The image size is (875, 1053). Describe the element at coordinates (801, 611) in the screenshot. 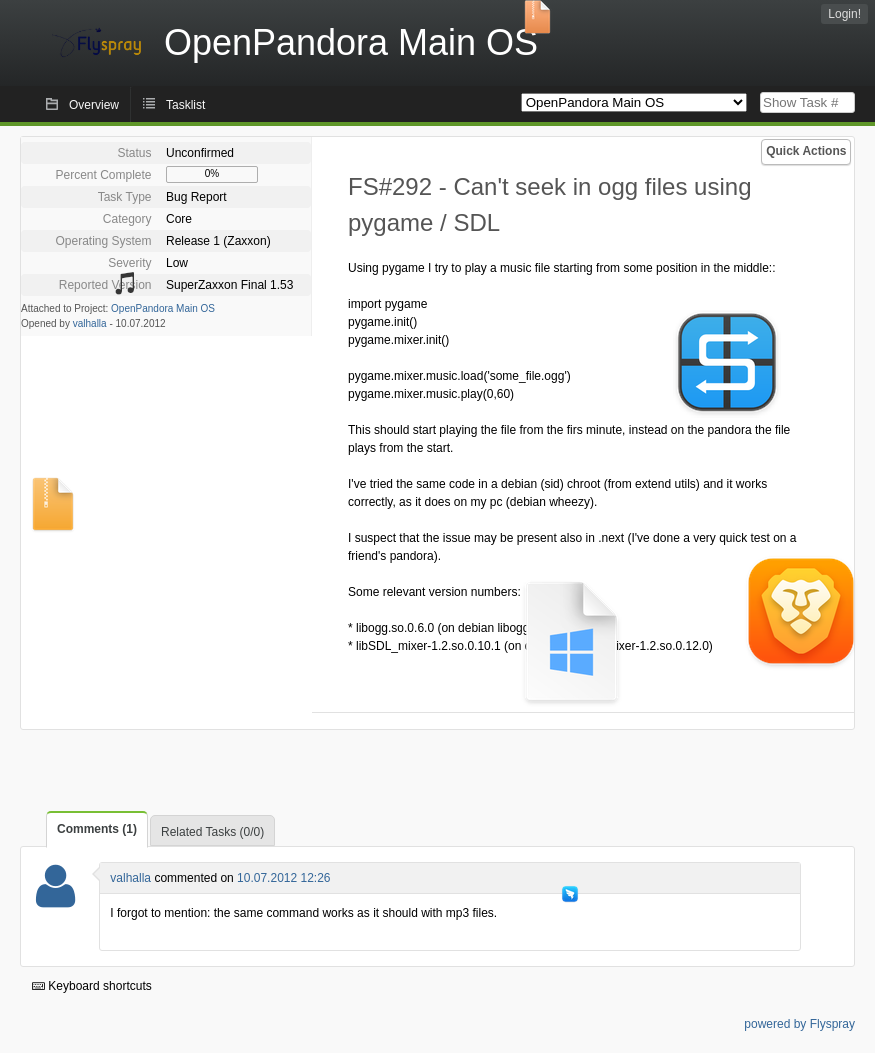

I see `open brave browser beta version` at that location.